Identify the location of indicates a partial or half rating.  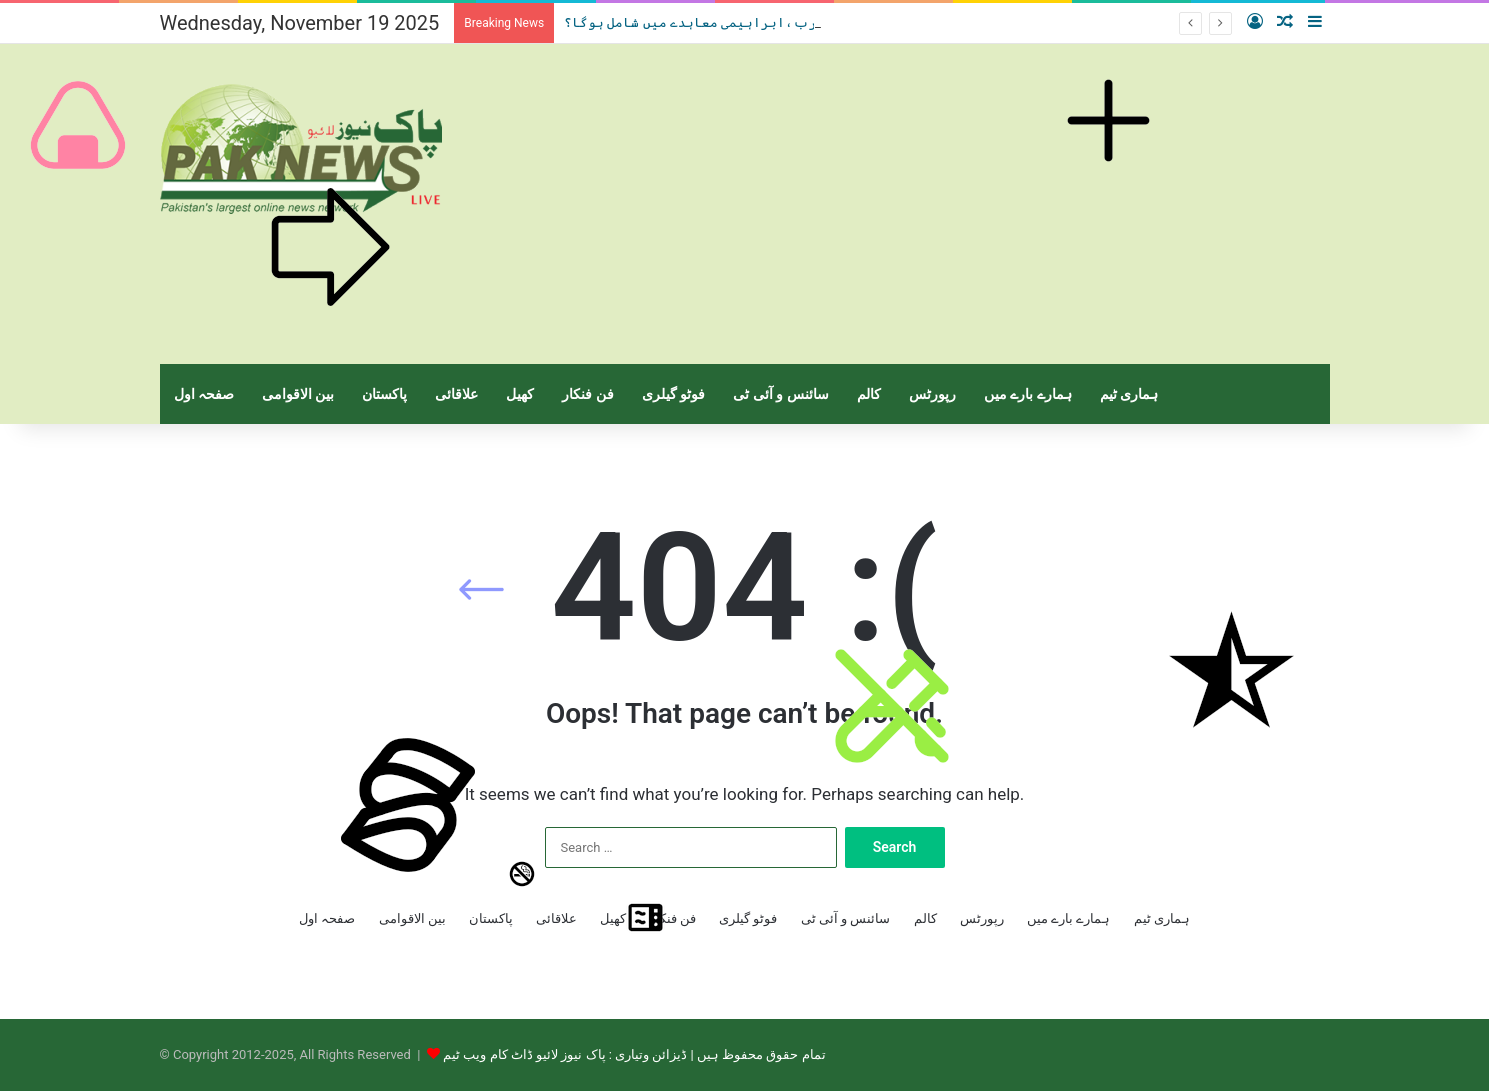
(1231, 669).